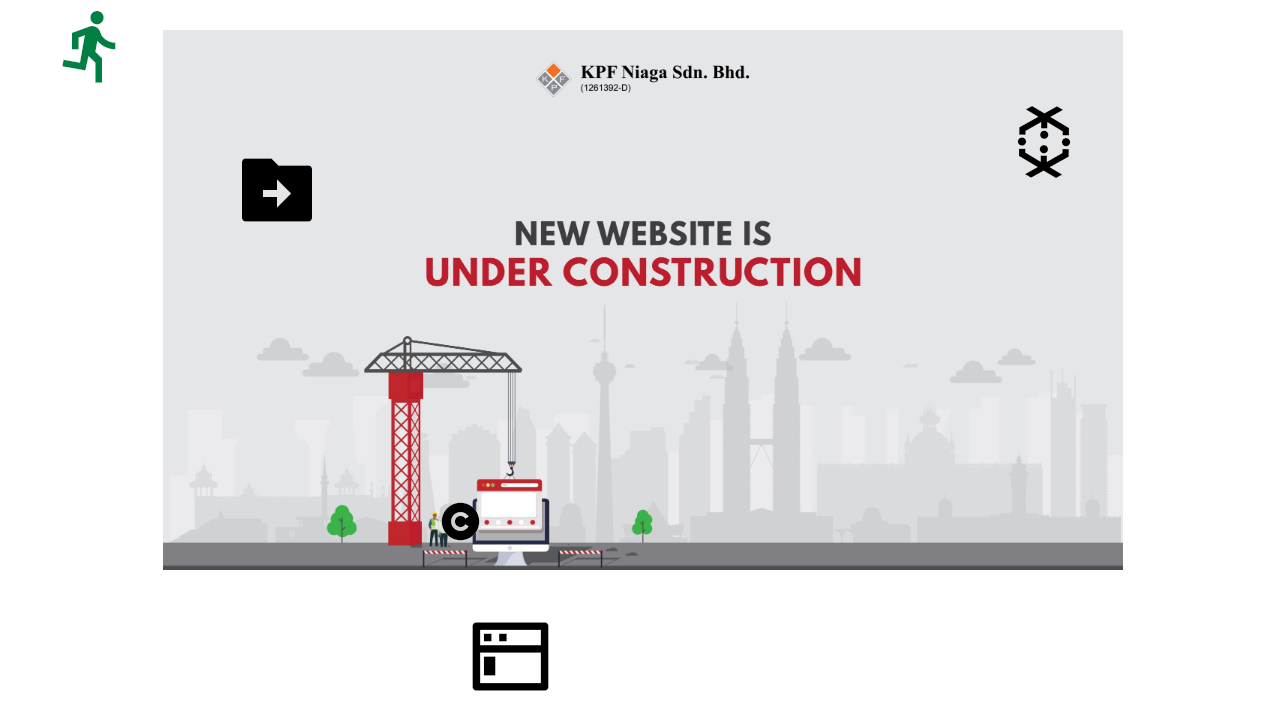 The height and width of the screenshot is (720, 1286). I want to click on google cloud dataflow service logo, so click(1044, 142).